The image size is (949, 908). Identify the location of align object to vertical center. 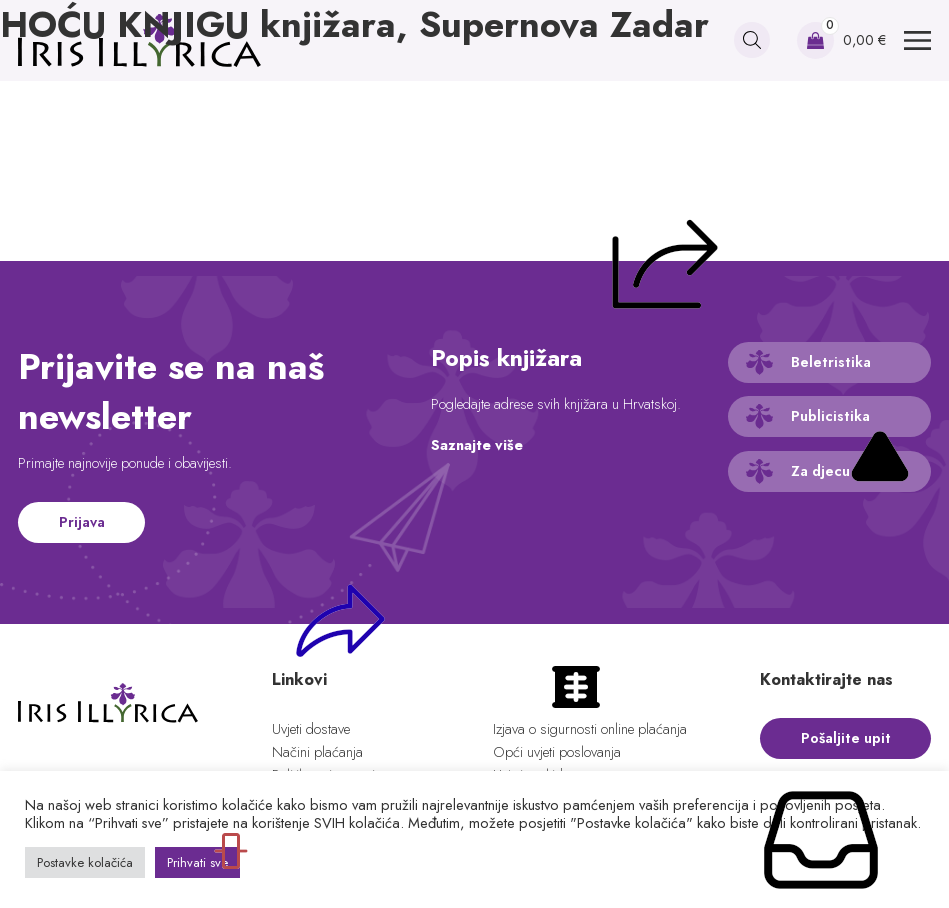
(231, 851).